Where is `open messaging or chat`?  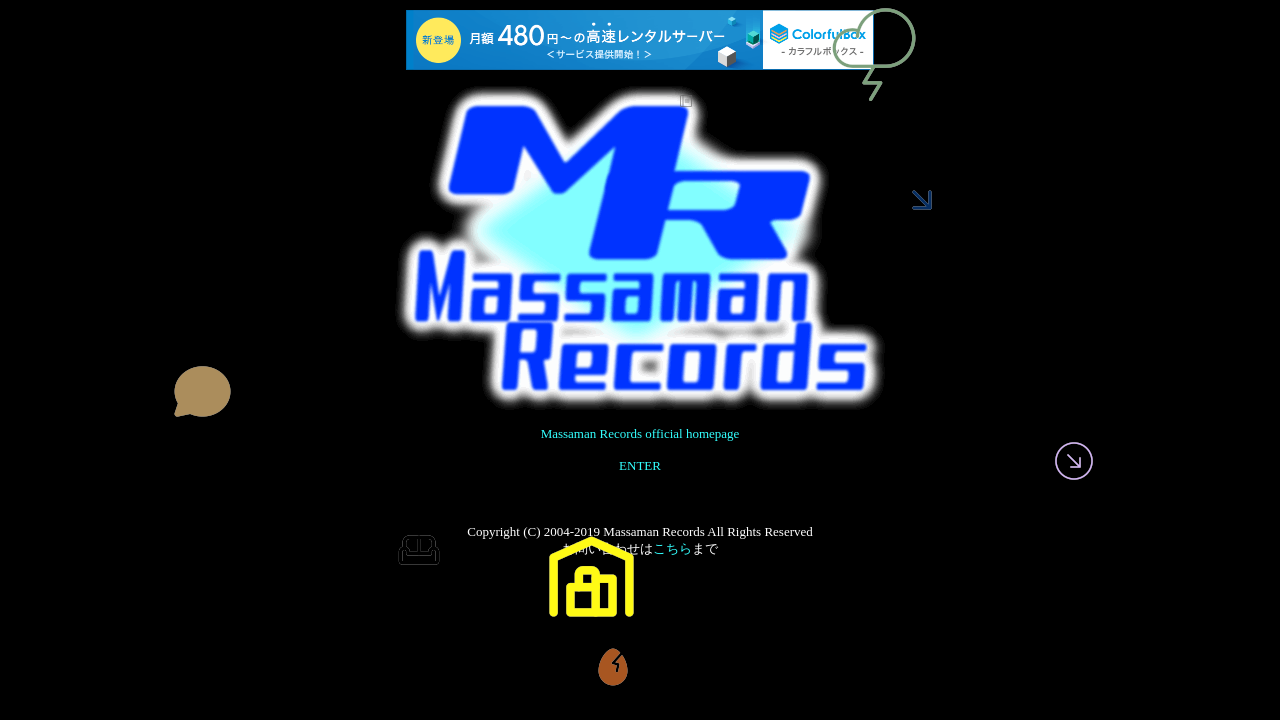
open messaging or chat is located at coordinates (202, 391).